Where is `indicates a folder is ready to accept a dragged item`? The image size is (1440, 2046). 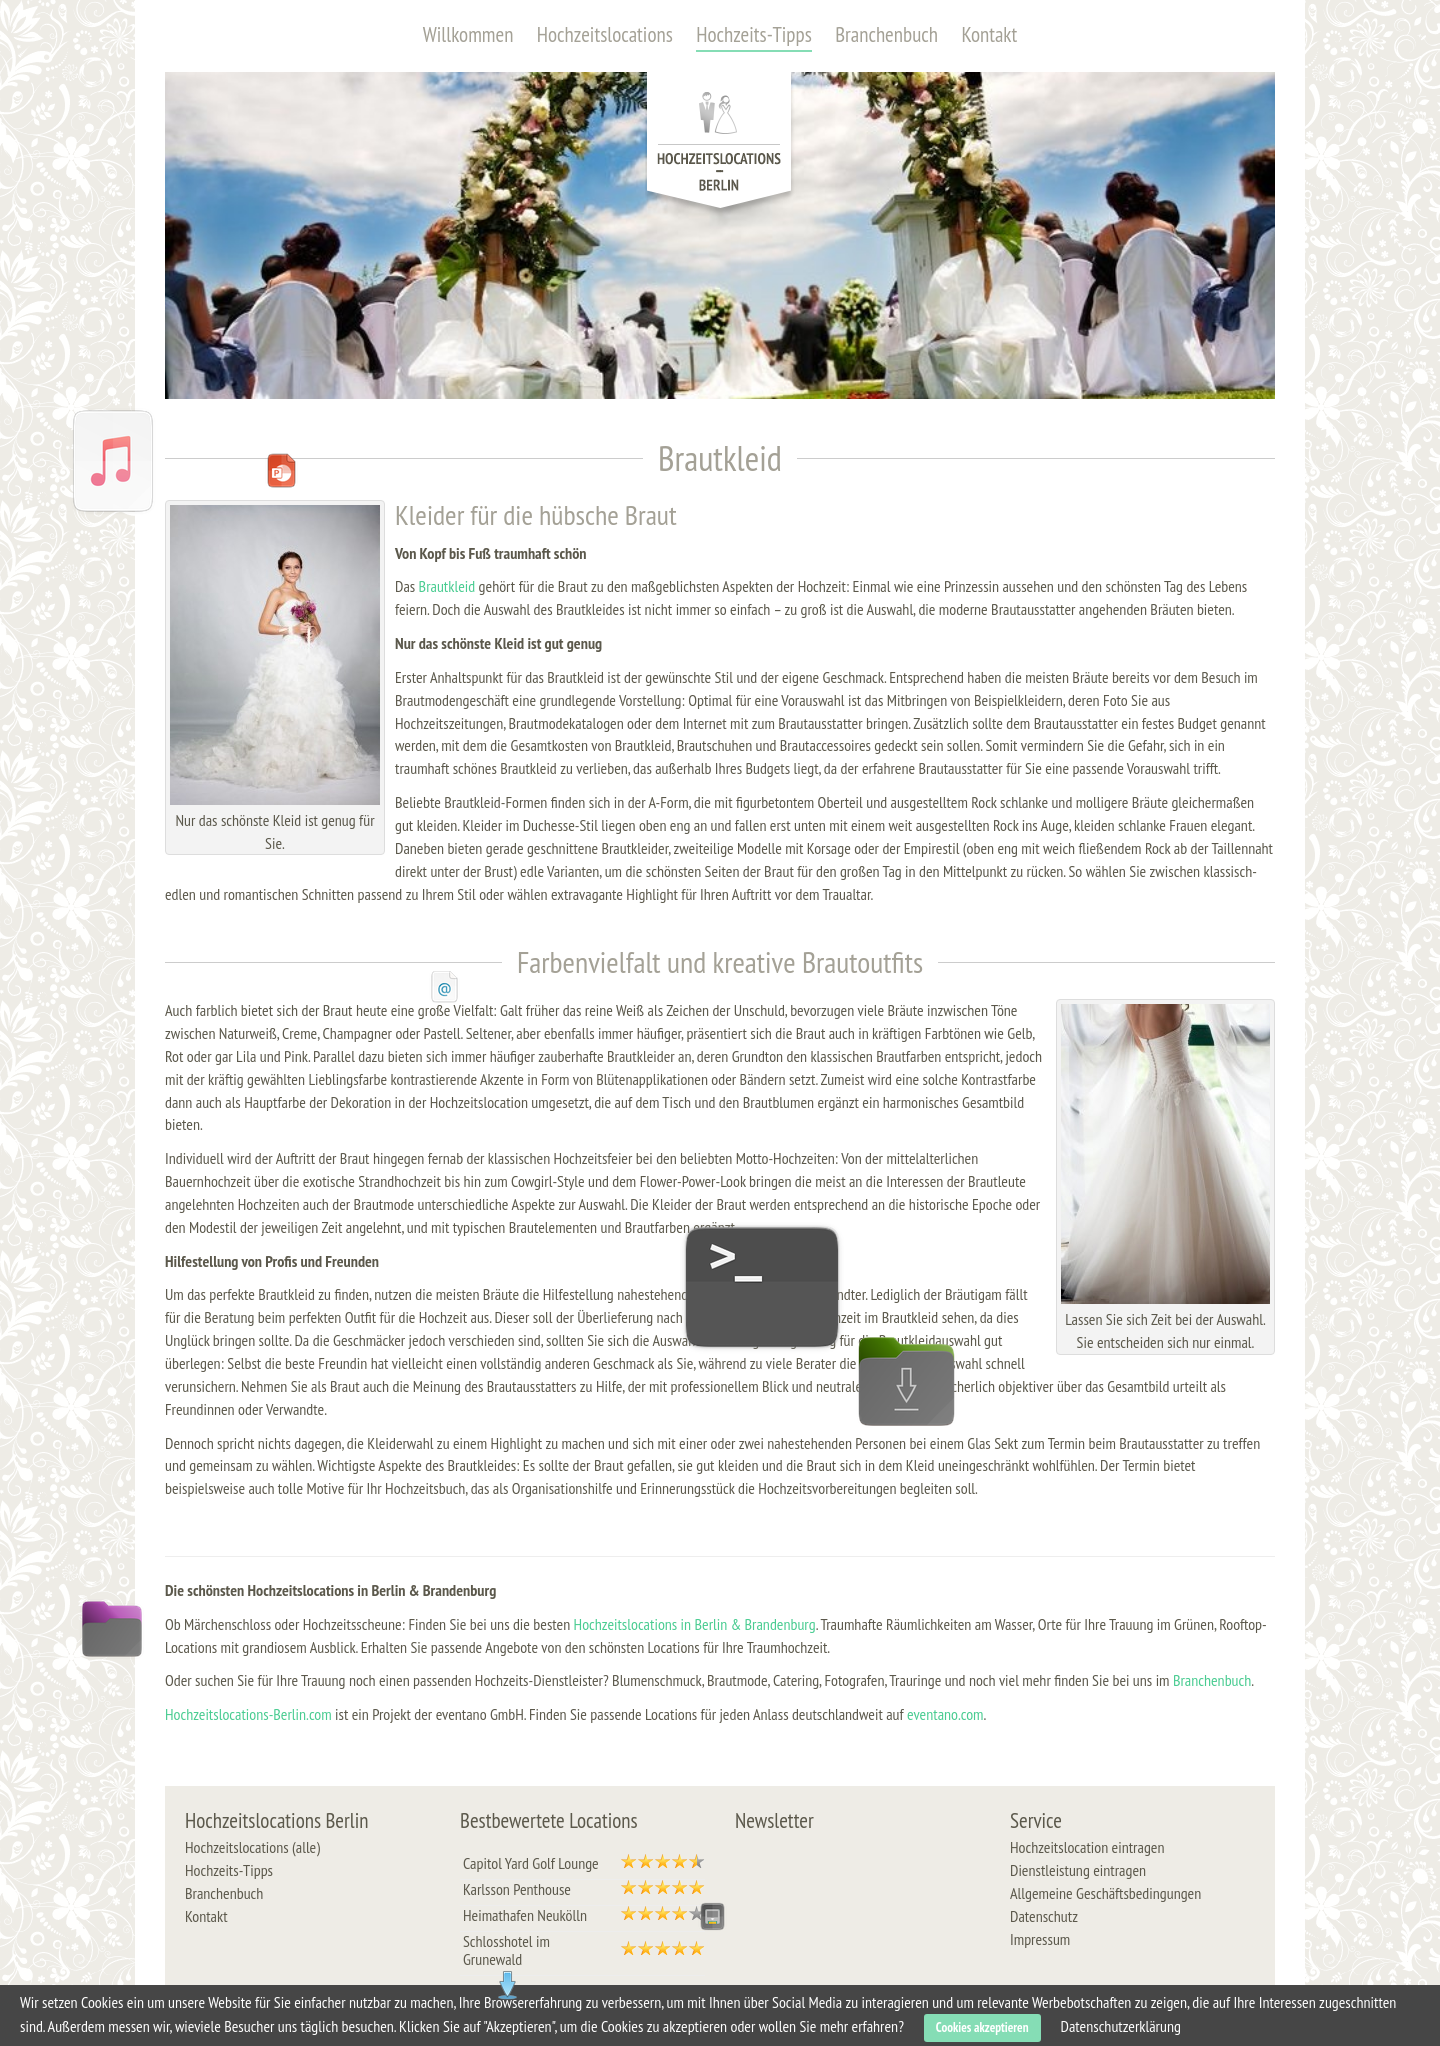
indicates a folder is ready to accept a dragged item is located at coordinates (112, 1629).